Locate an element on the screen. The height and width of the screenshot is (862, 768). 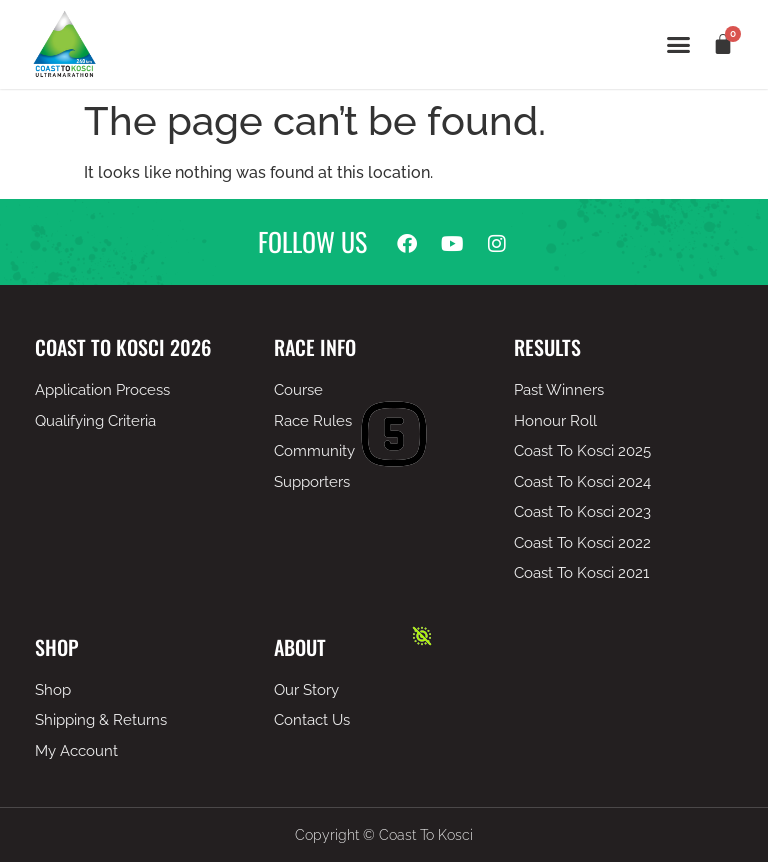
disable live photo capture is located at coordinates (422, 636).